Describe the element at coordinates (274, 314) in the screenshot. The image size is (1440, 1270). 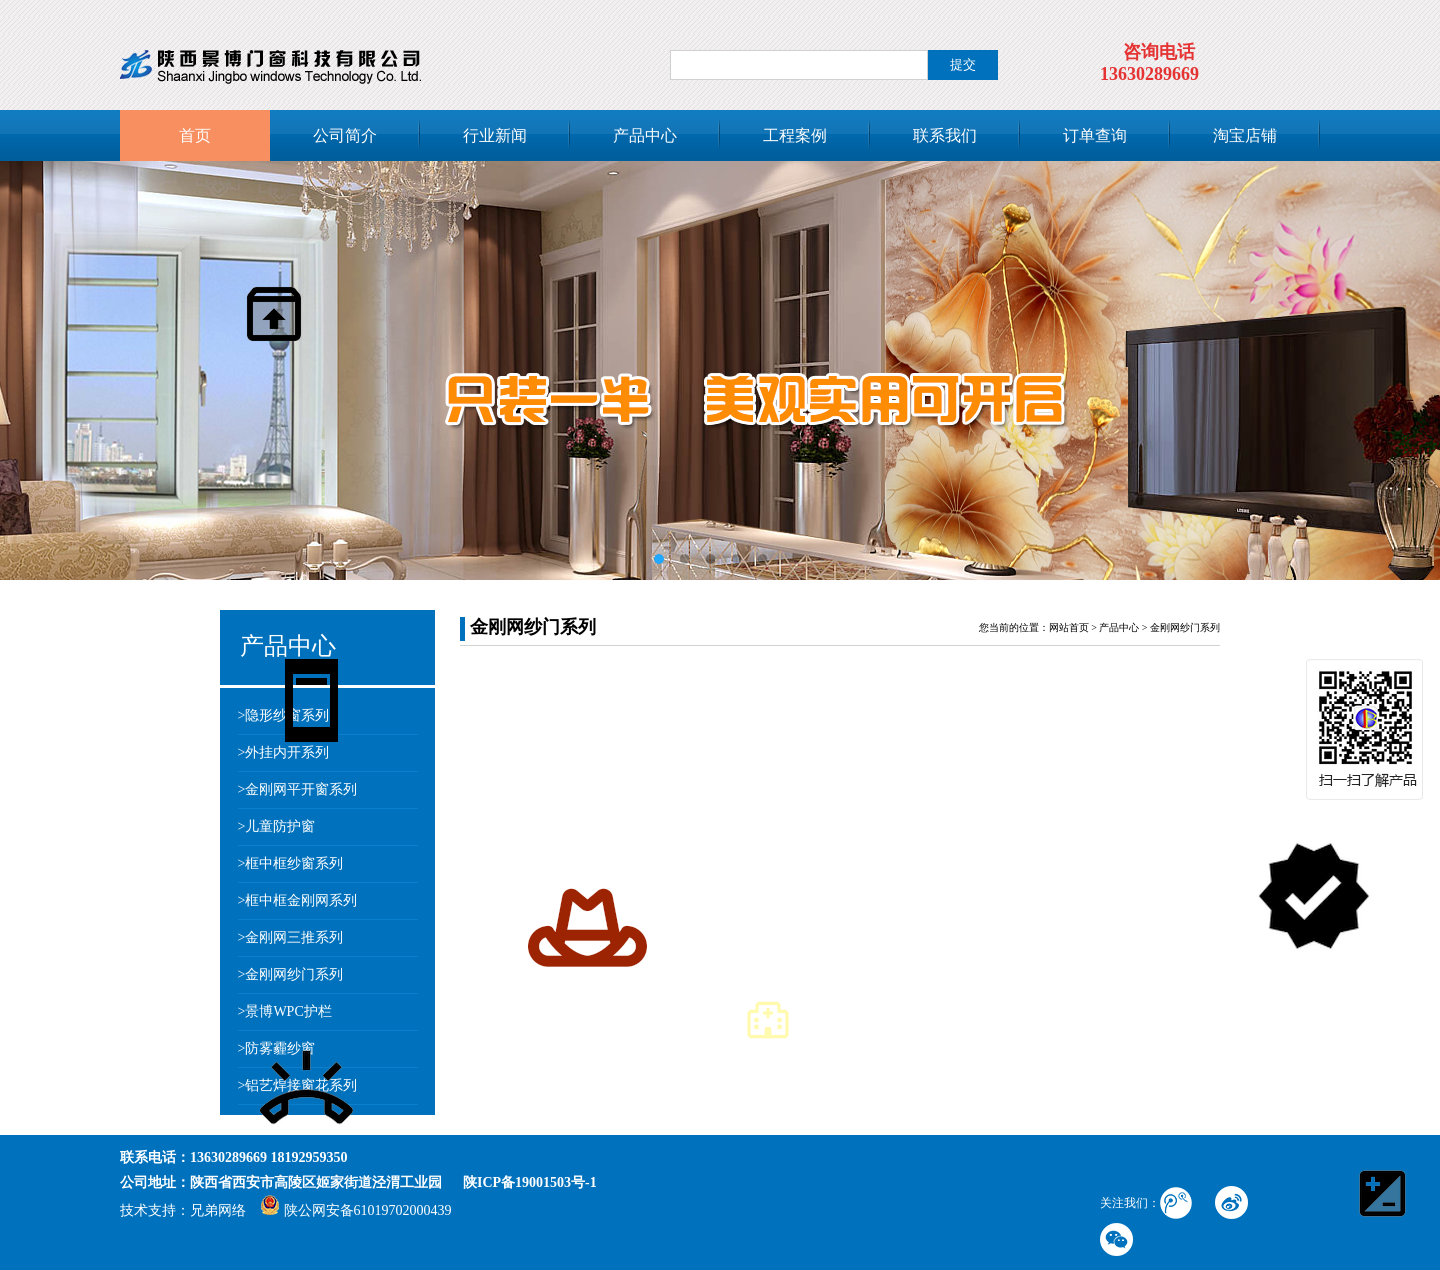
I see `restore item from archive` at that location.